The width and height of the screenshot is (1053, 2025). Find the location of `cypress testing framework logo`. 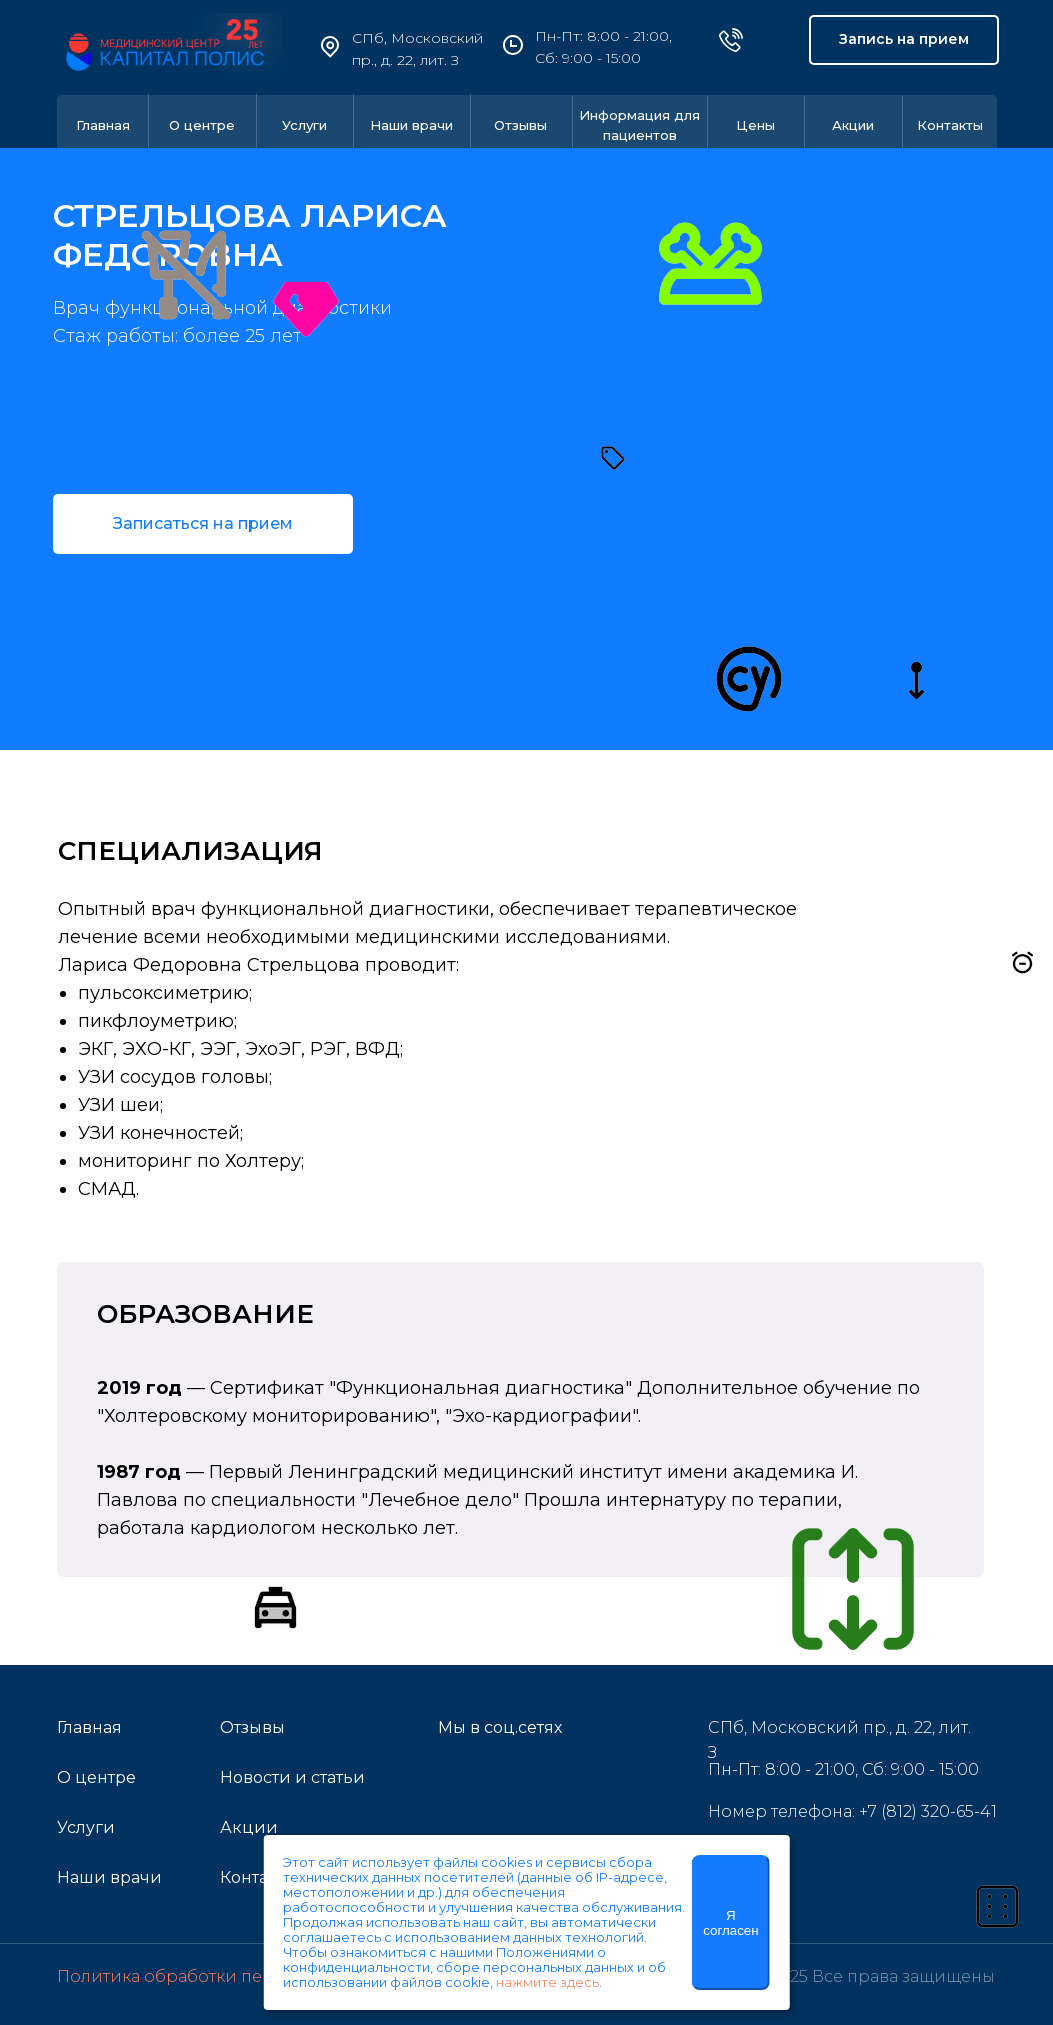

cypress testing framework logo is located at coordinates (749, 679).